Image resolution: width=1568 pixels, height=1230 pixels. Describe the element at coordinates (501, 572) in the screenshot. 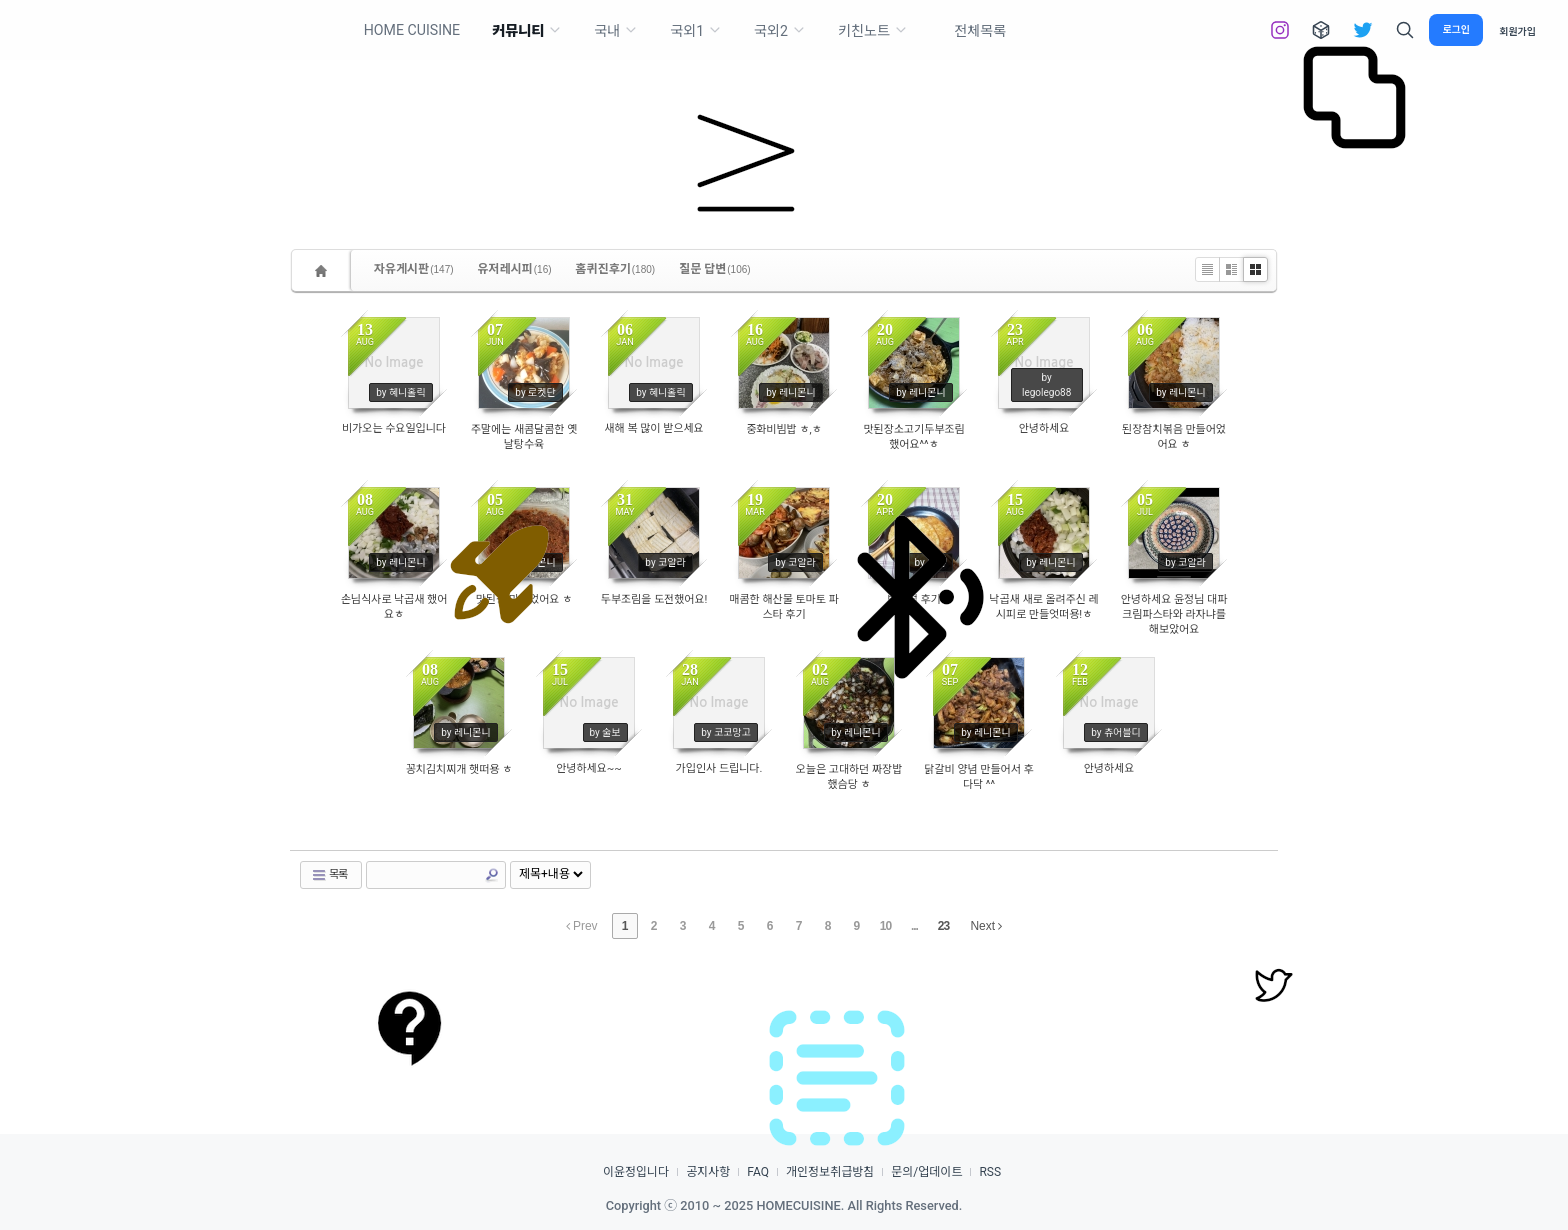

I see `launch or deploy a project` at that location.